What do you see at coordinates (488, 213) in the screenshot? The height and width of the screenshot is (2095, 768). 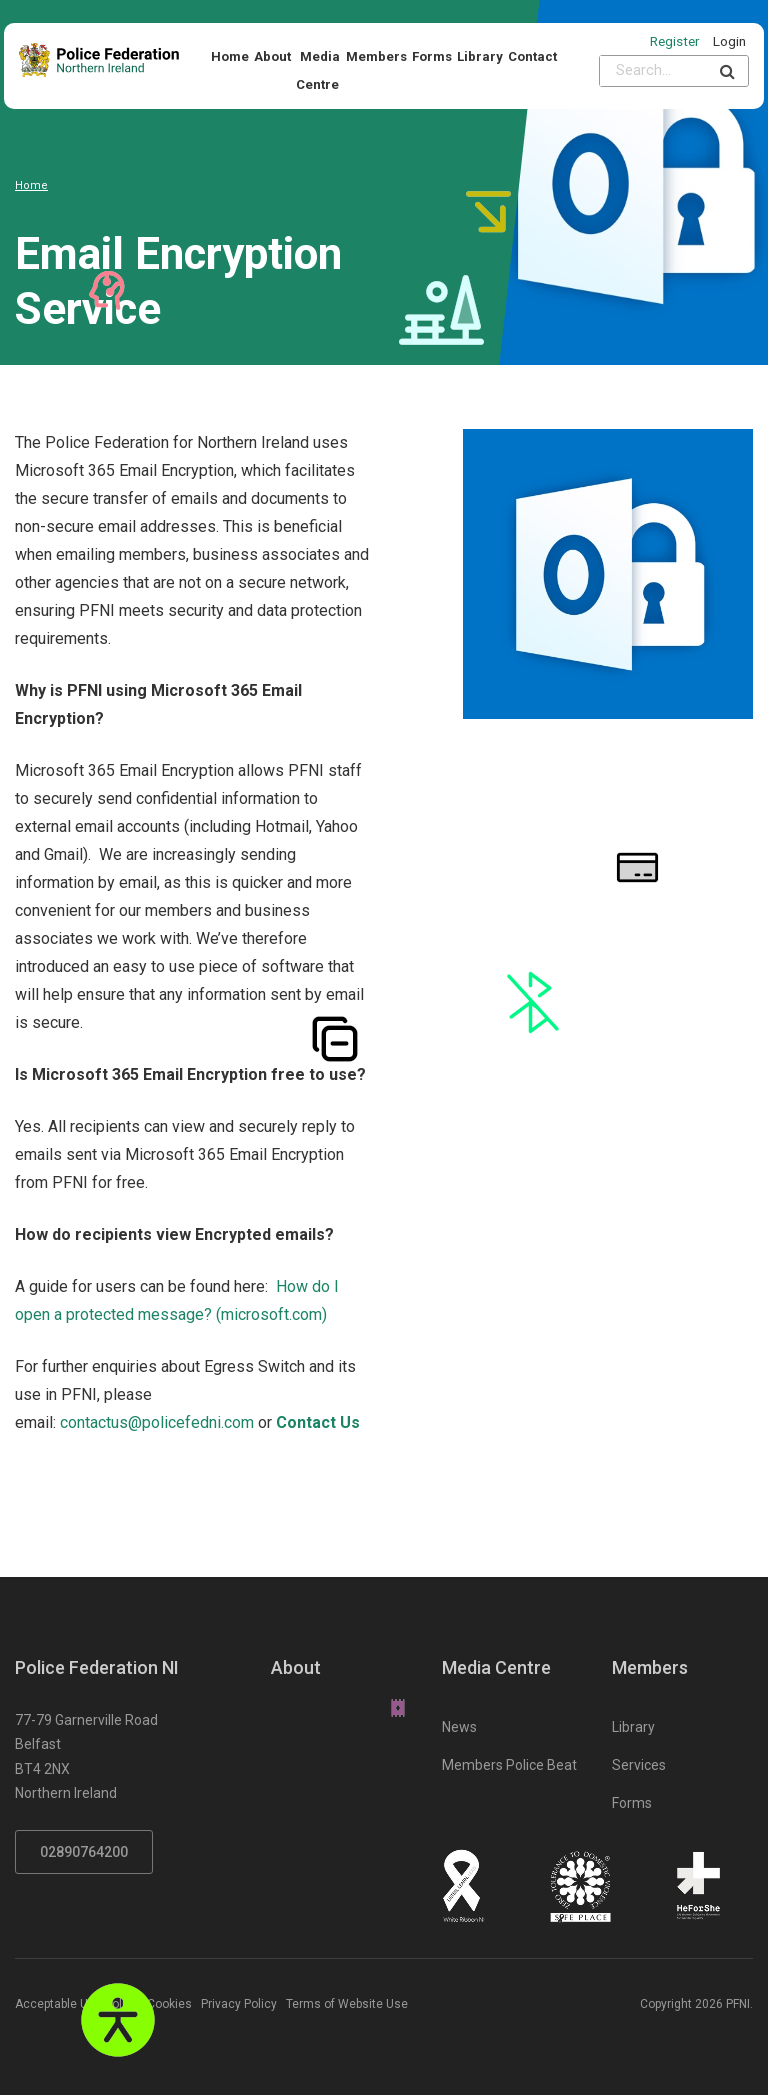 I see `move item to bottom-right corner` at bounding box center [488, 213].